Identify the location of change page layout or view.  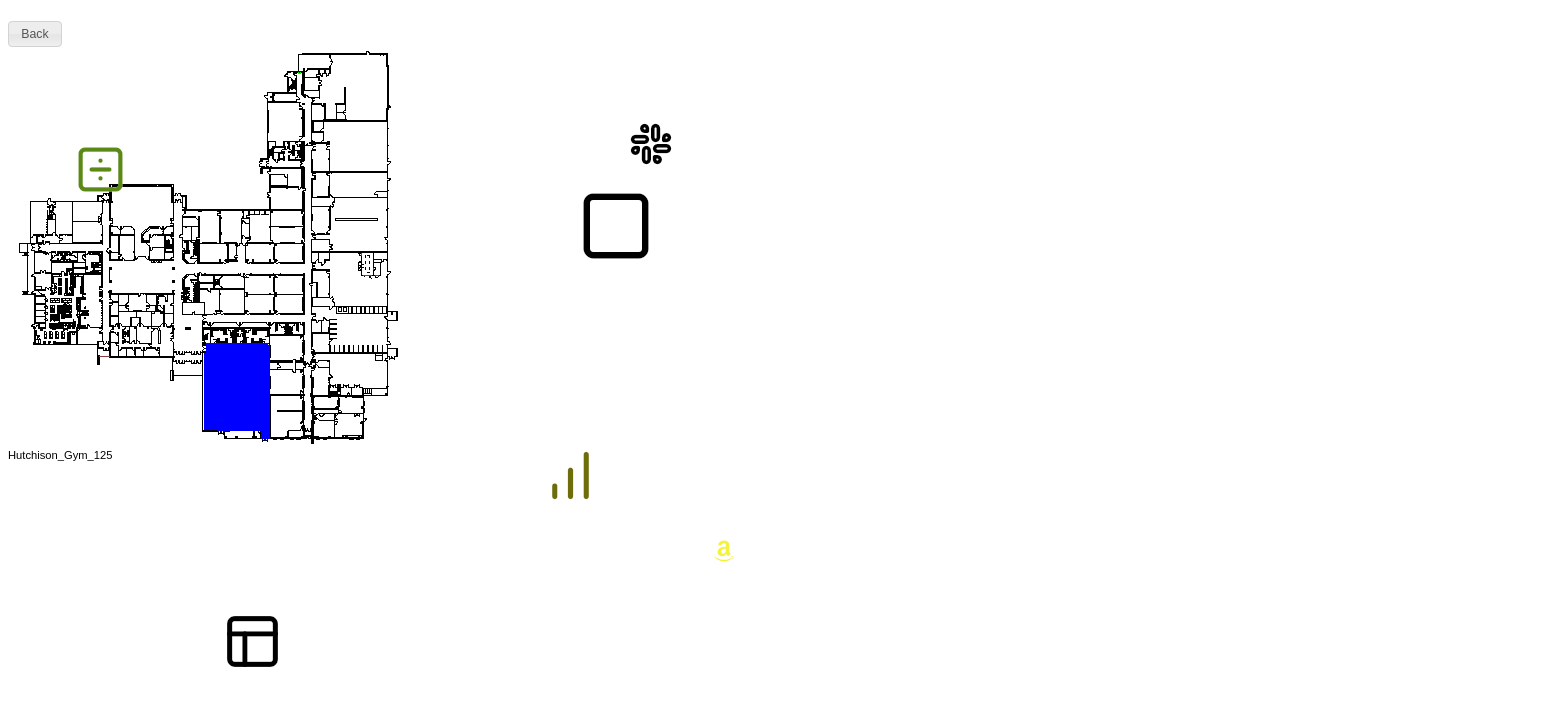
(252, 641).